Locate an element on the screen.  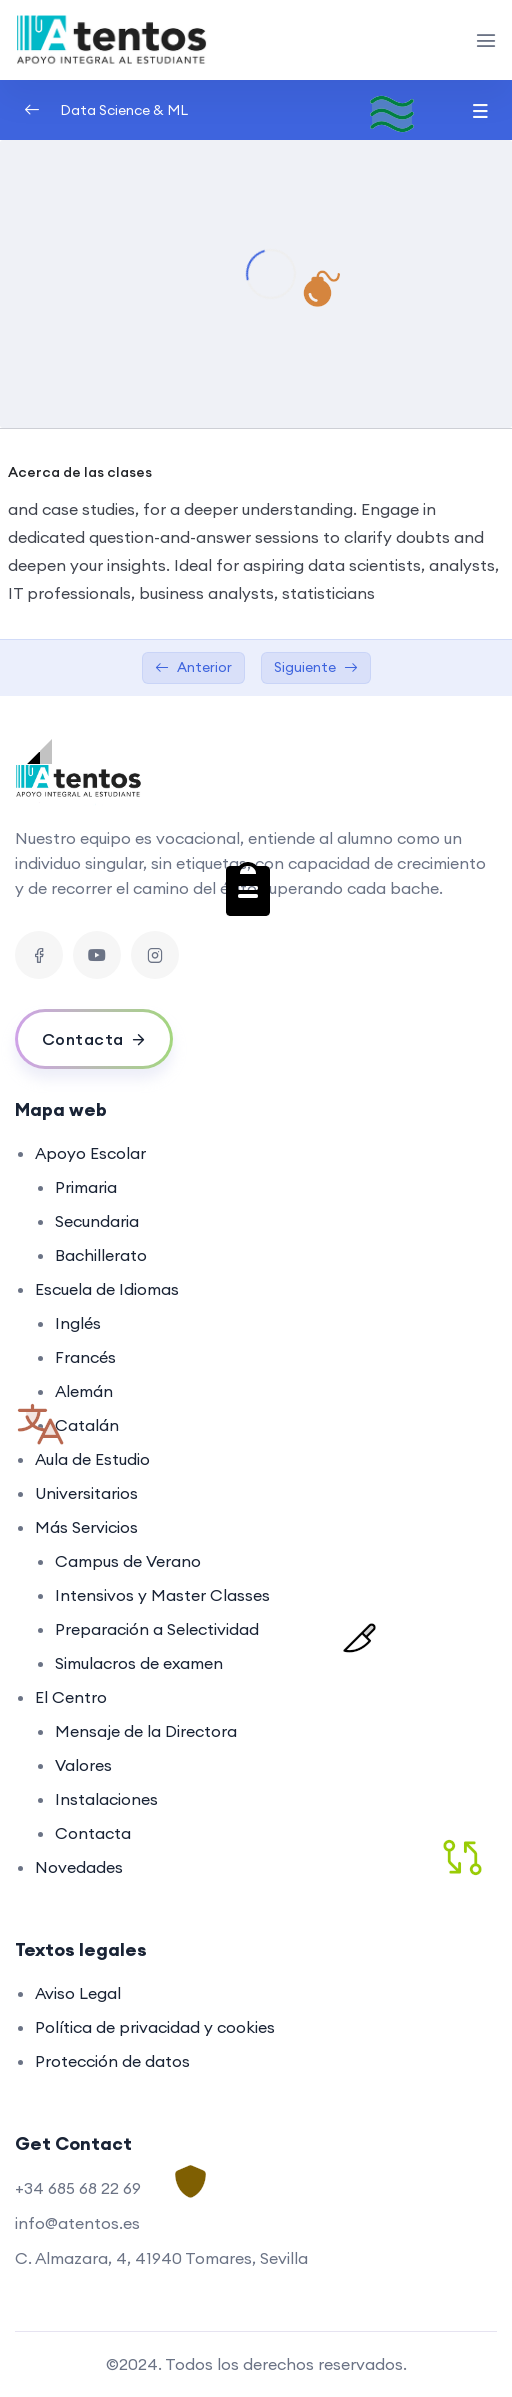
indicates security or protection status is located at coordinates (190, 2181).